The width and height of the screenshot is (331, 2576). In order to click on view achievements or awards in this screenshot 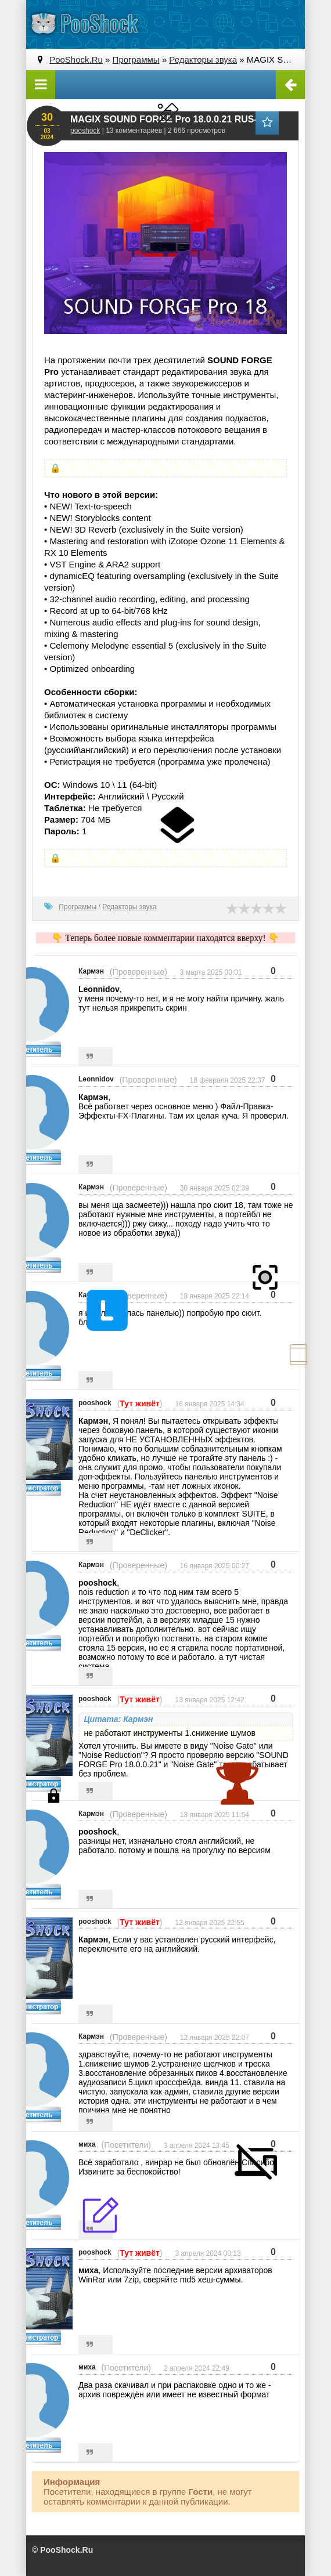, I will do `click(238, 1783)`.